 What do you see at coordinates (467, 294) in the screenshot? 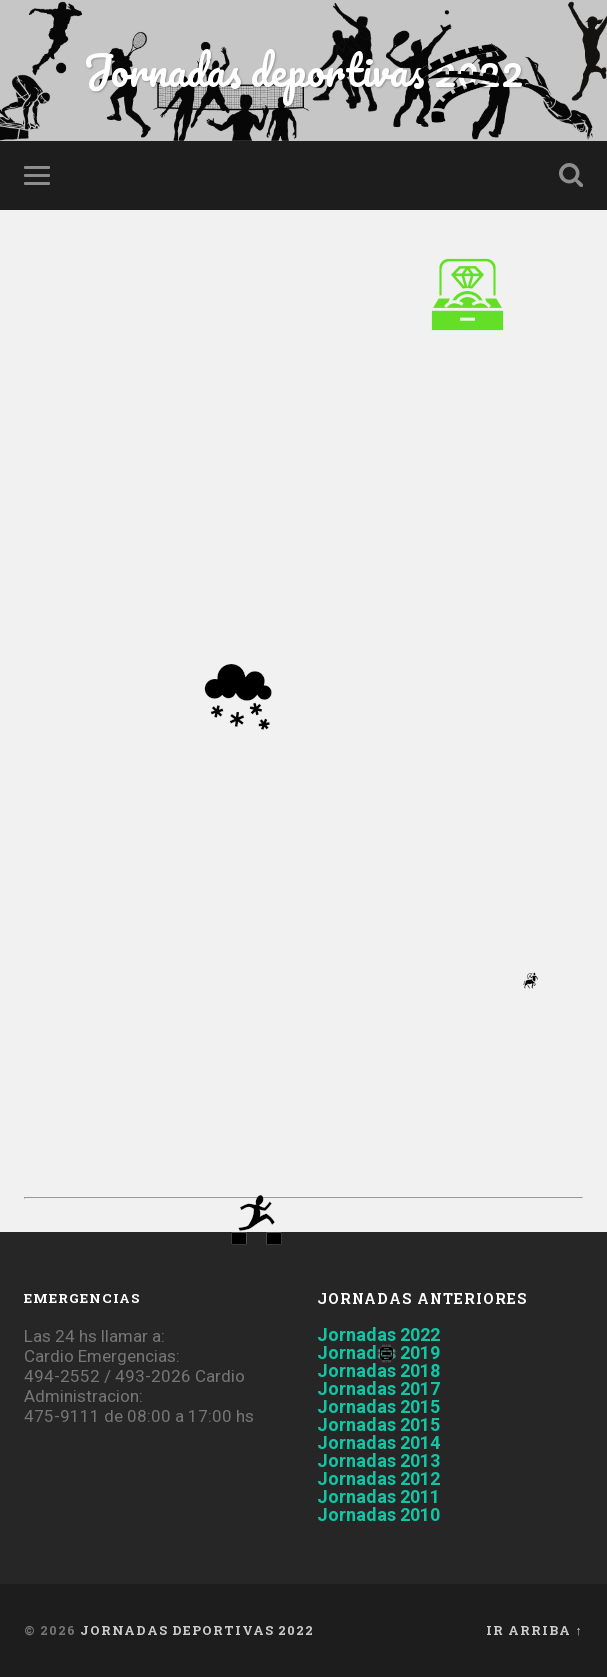
I see `view jewelry or engagement ring item` at bounding box center [467, 294].